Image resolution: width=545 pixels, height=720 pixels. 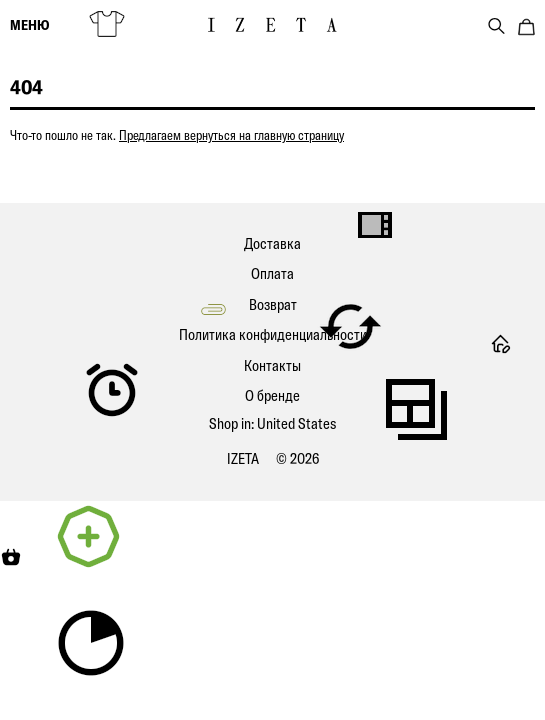 I want to click on set or view alarms, so click(x=112, y=390).